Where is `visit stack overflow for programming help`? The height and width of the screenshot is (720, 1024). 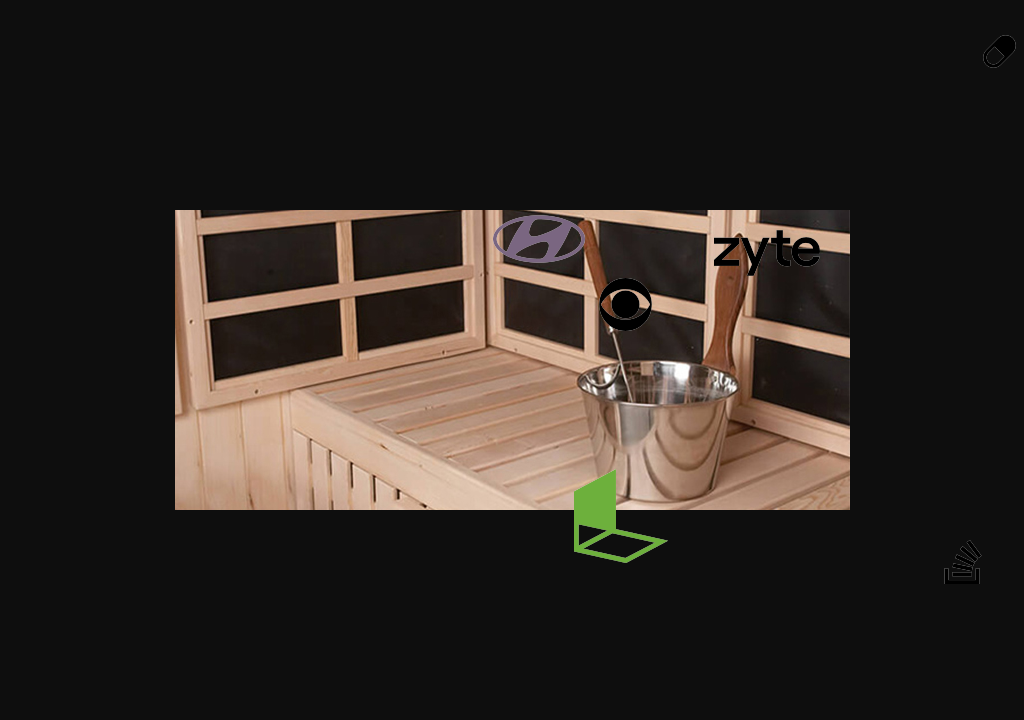 visit stack overflow for programming help is located at coordinates (963, 562).